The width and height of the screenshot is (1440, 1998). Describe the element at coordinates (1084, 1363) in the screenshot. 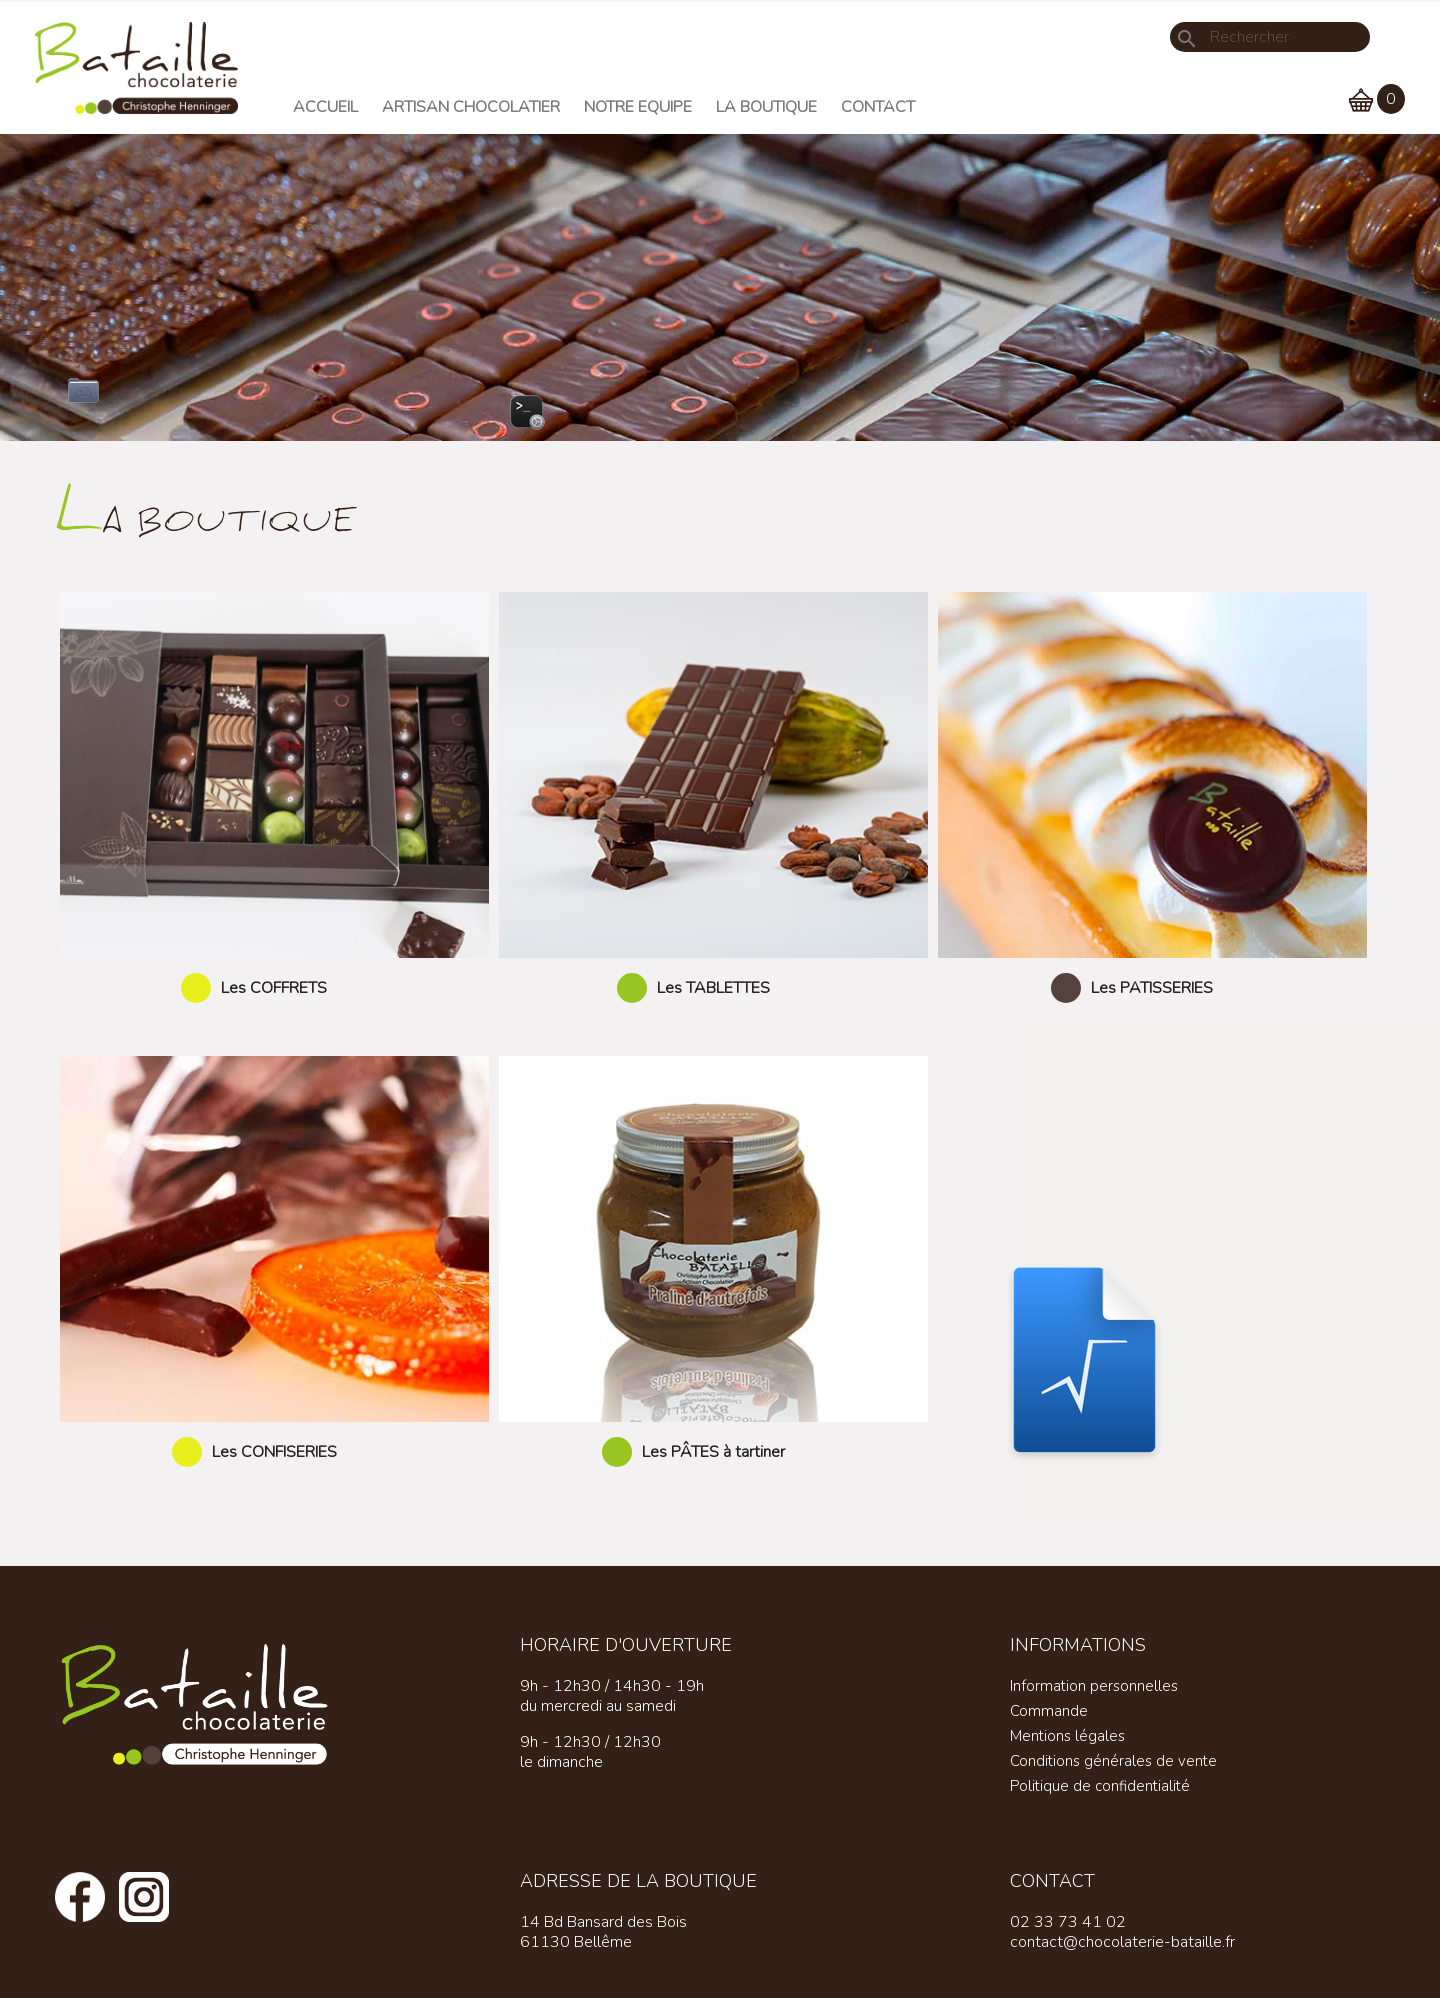

I see `a root data file or scientific dataset document` at that location.